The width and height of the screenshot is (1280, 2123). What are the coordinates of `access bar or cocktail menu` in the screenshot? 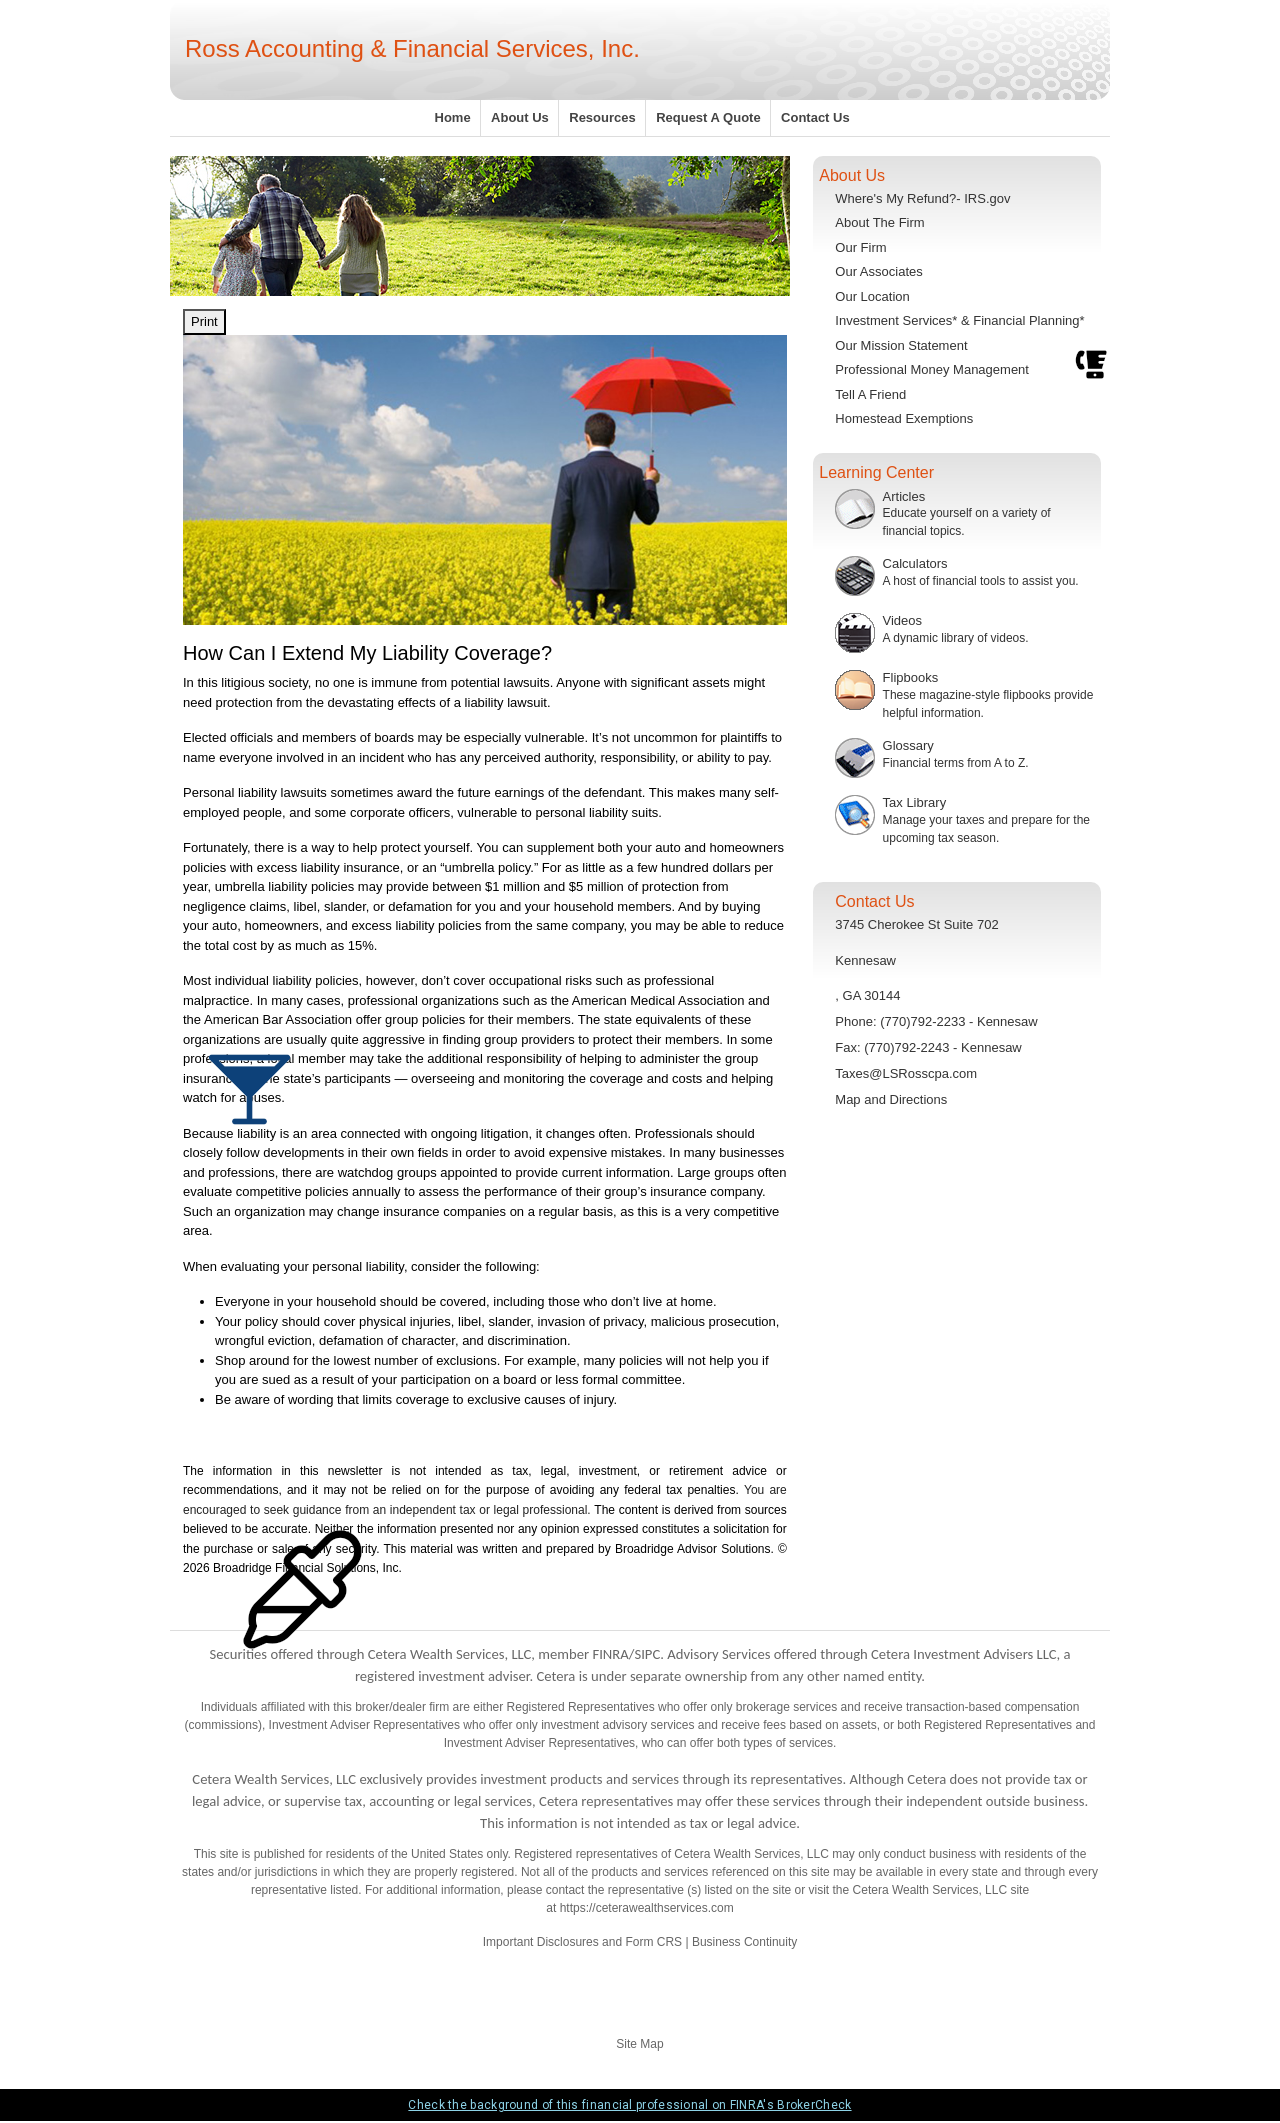 It's located at (249, 1089).